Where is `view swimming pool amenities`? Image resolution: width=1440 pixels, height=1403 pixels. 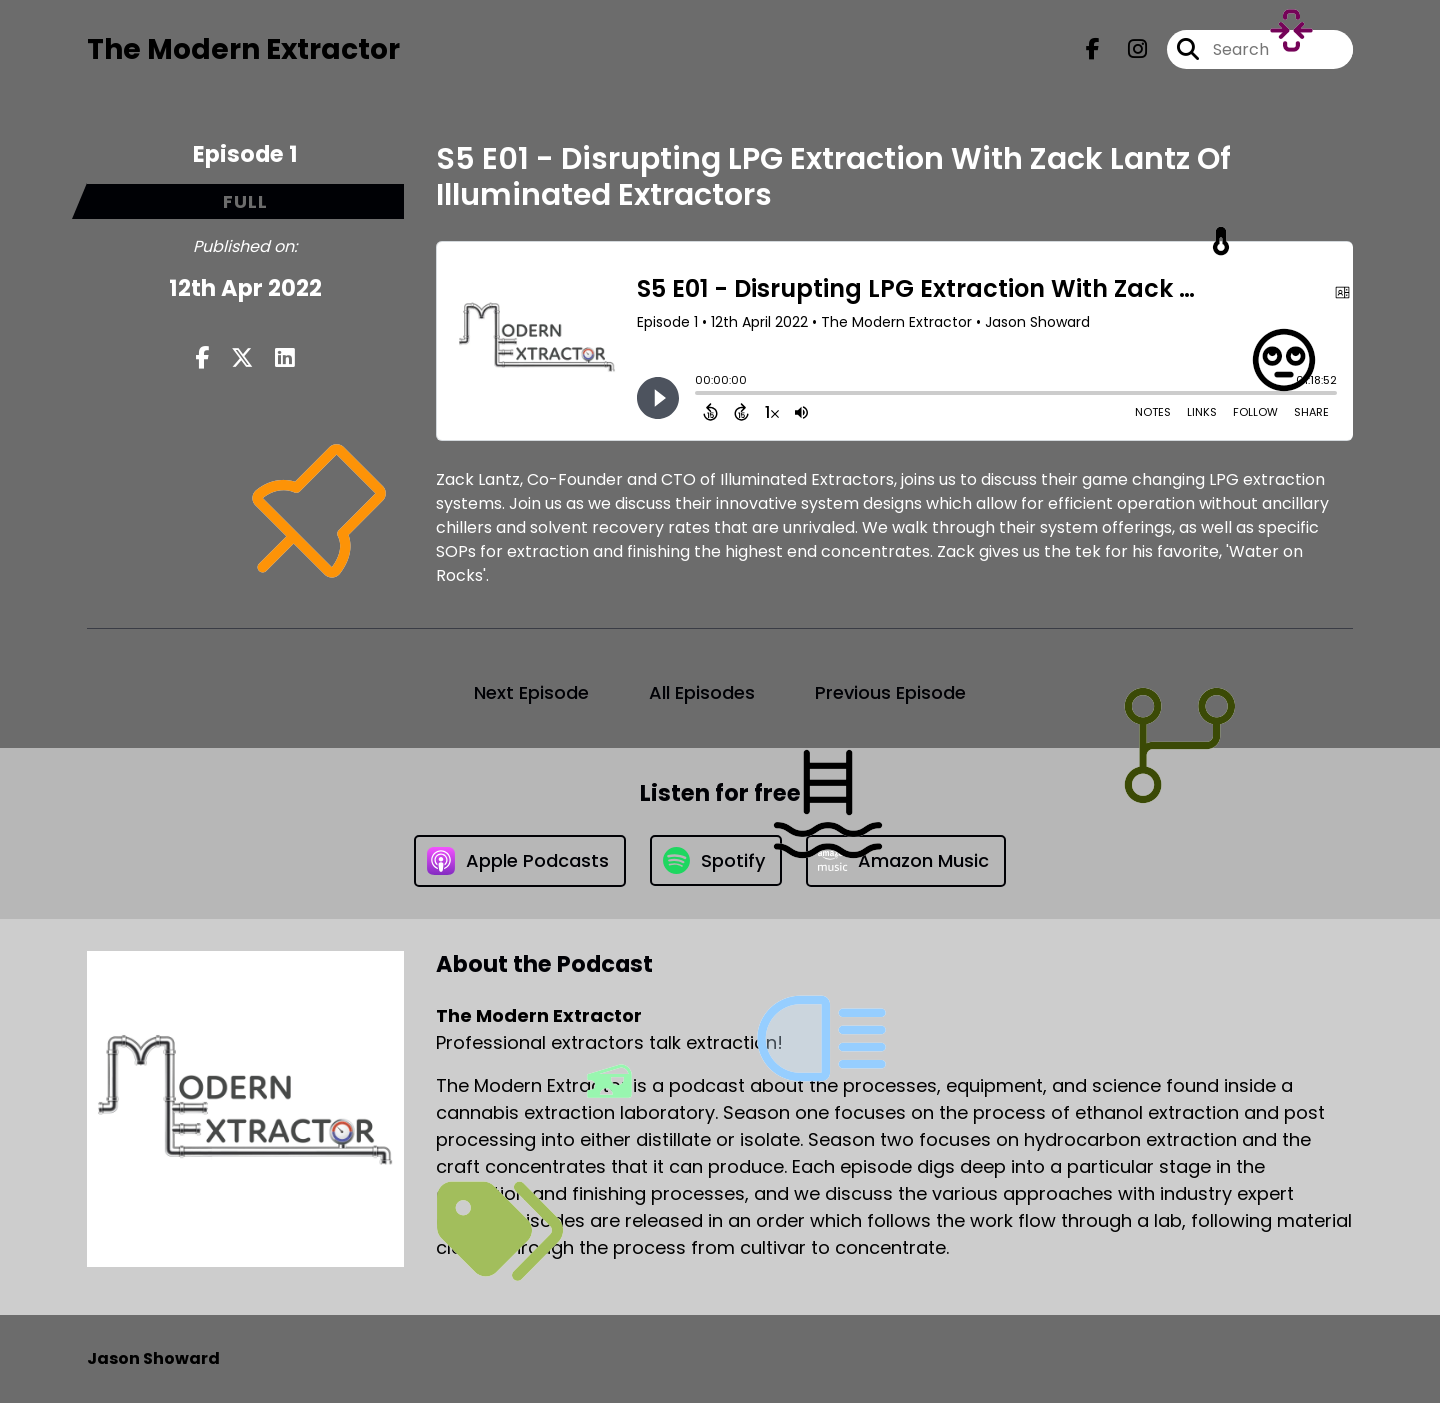
view swimming pool amenities is located at coordinates (828, 804).